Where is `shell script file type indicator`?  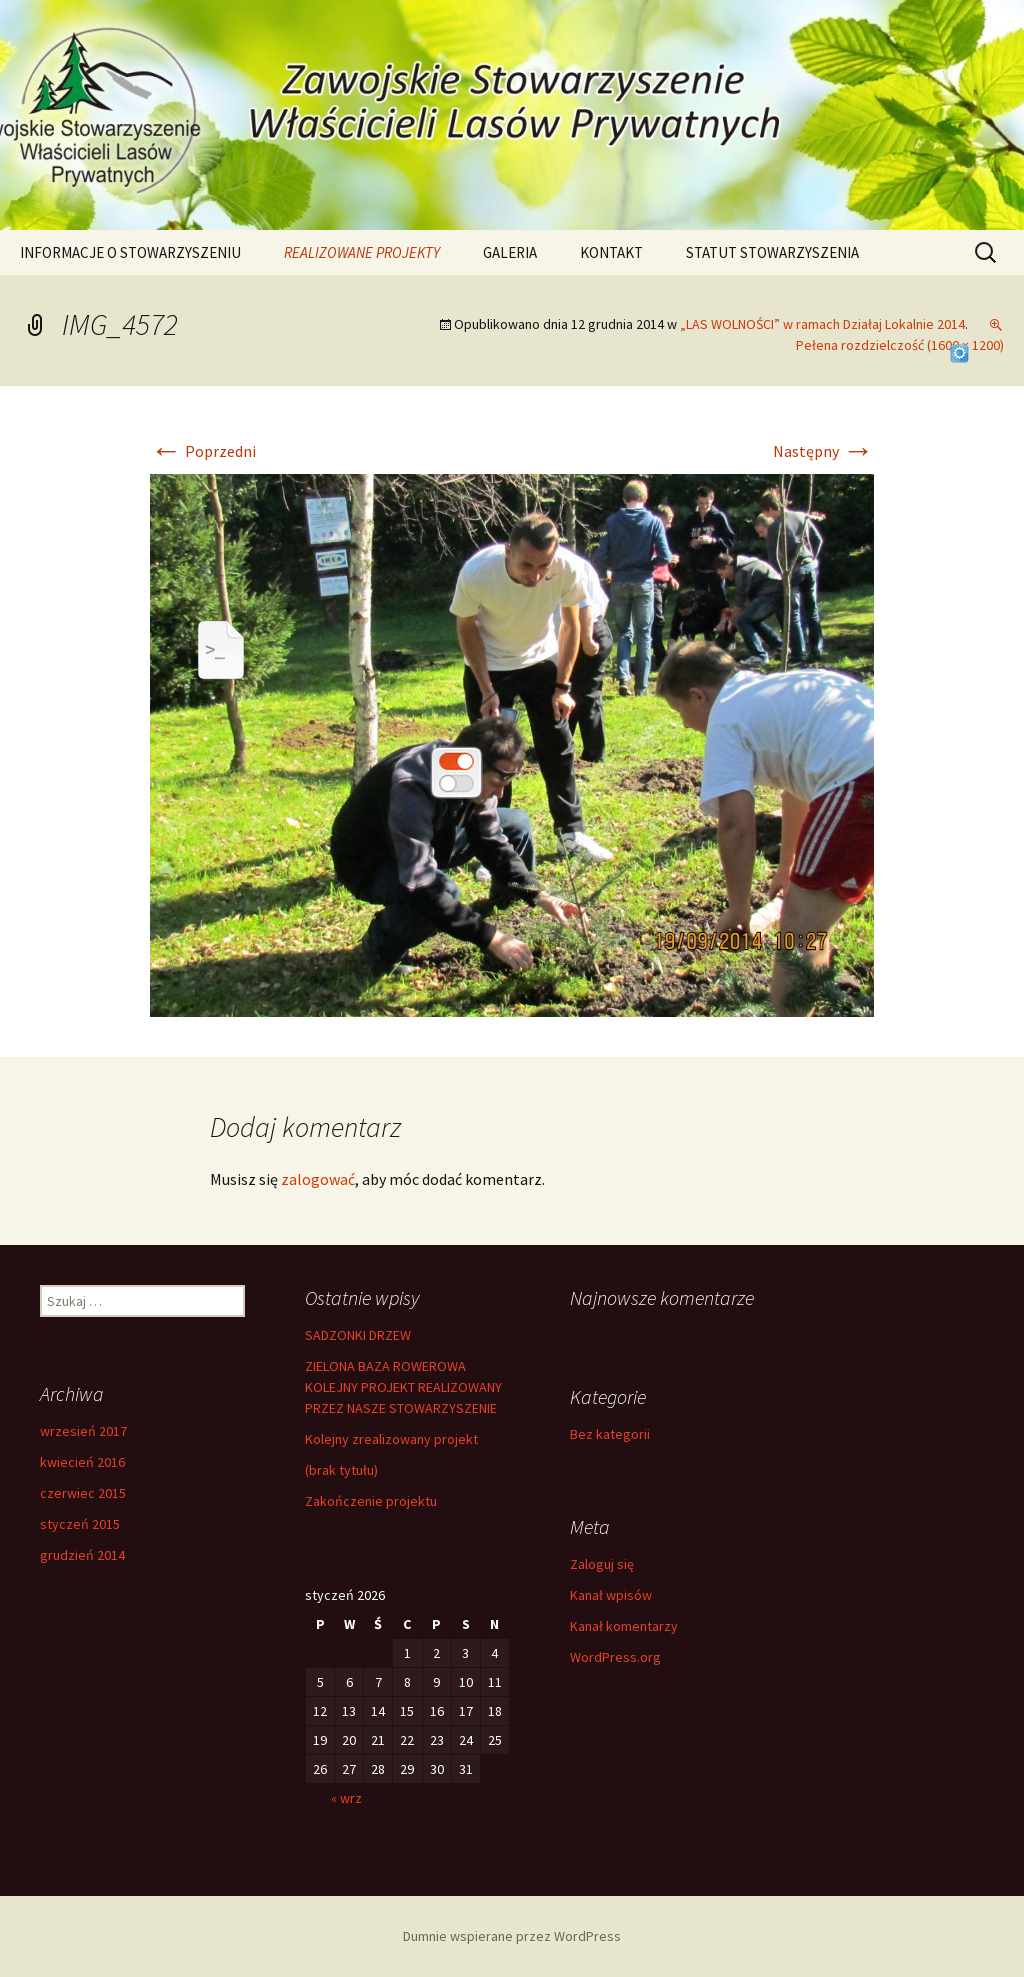
shell script file type indicator is located at coordinates (221, 650).